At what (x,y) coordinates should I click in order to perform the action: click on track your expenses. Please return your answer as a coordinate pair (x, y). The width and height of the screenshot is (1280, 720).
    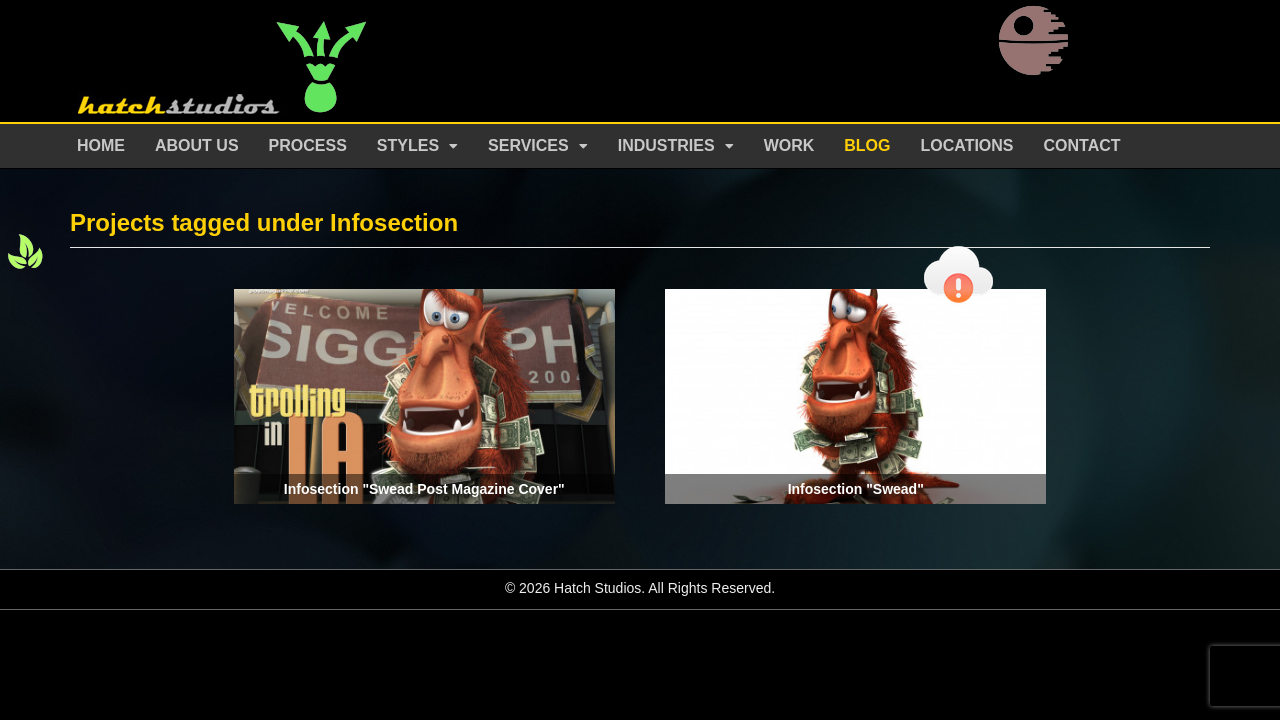
    Looking at the image, I should click on (321, 66).